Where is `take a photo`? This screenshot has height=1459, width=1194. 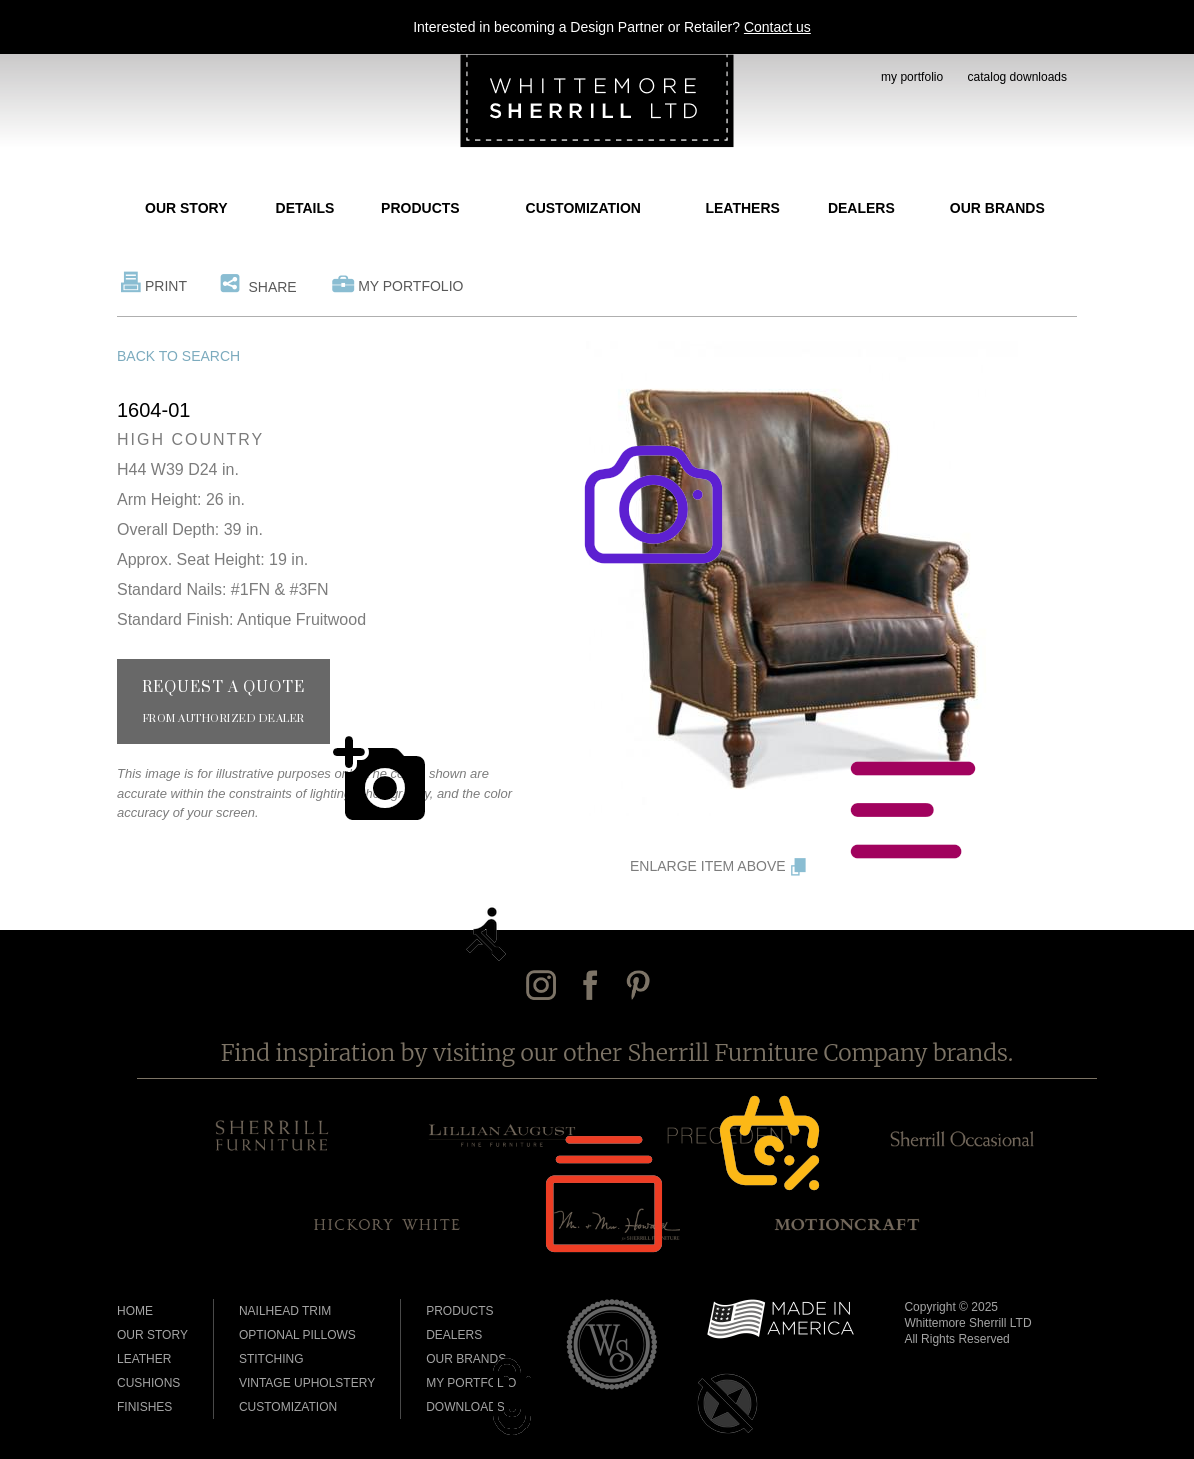
take a photo is located at coordinates (653, 504).